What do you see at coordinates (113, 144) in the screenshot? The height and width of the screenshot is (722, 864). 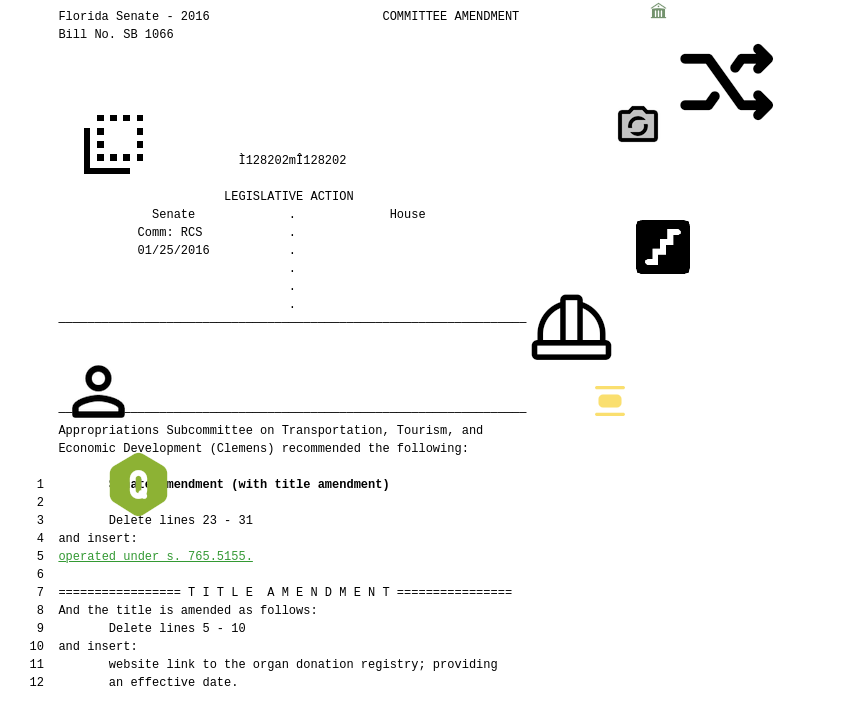 I see `send element to back of layer stack` at bounding box center [113, 144].